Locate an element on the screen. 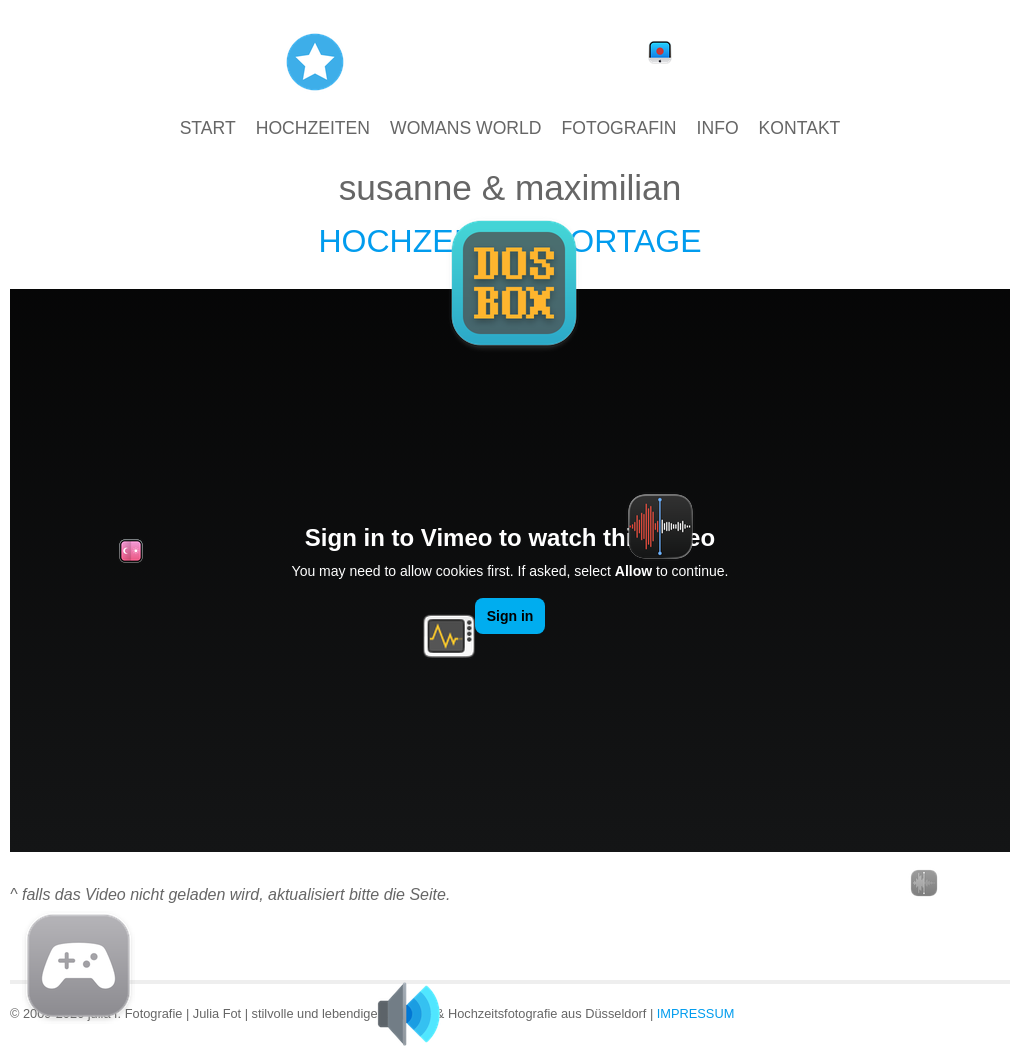 The height and width of the screenshot is (1056, 1020). open the voice memos app to record or play audio is located at coordinates (924, 883).